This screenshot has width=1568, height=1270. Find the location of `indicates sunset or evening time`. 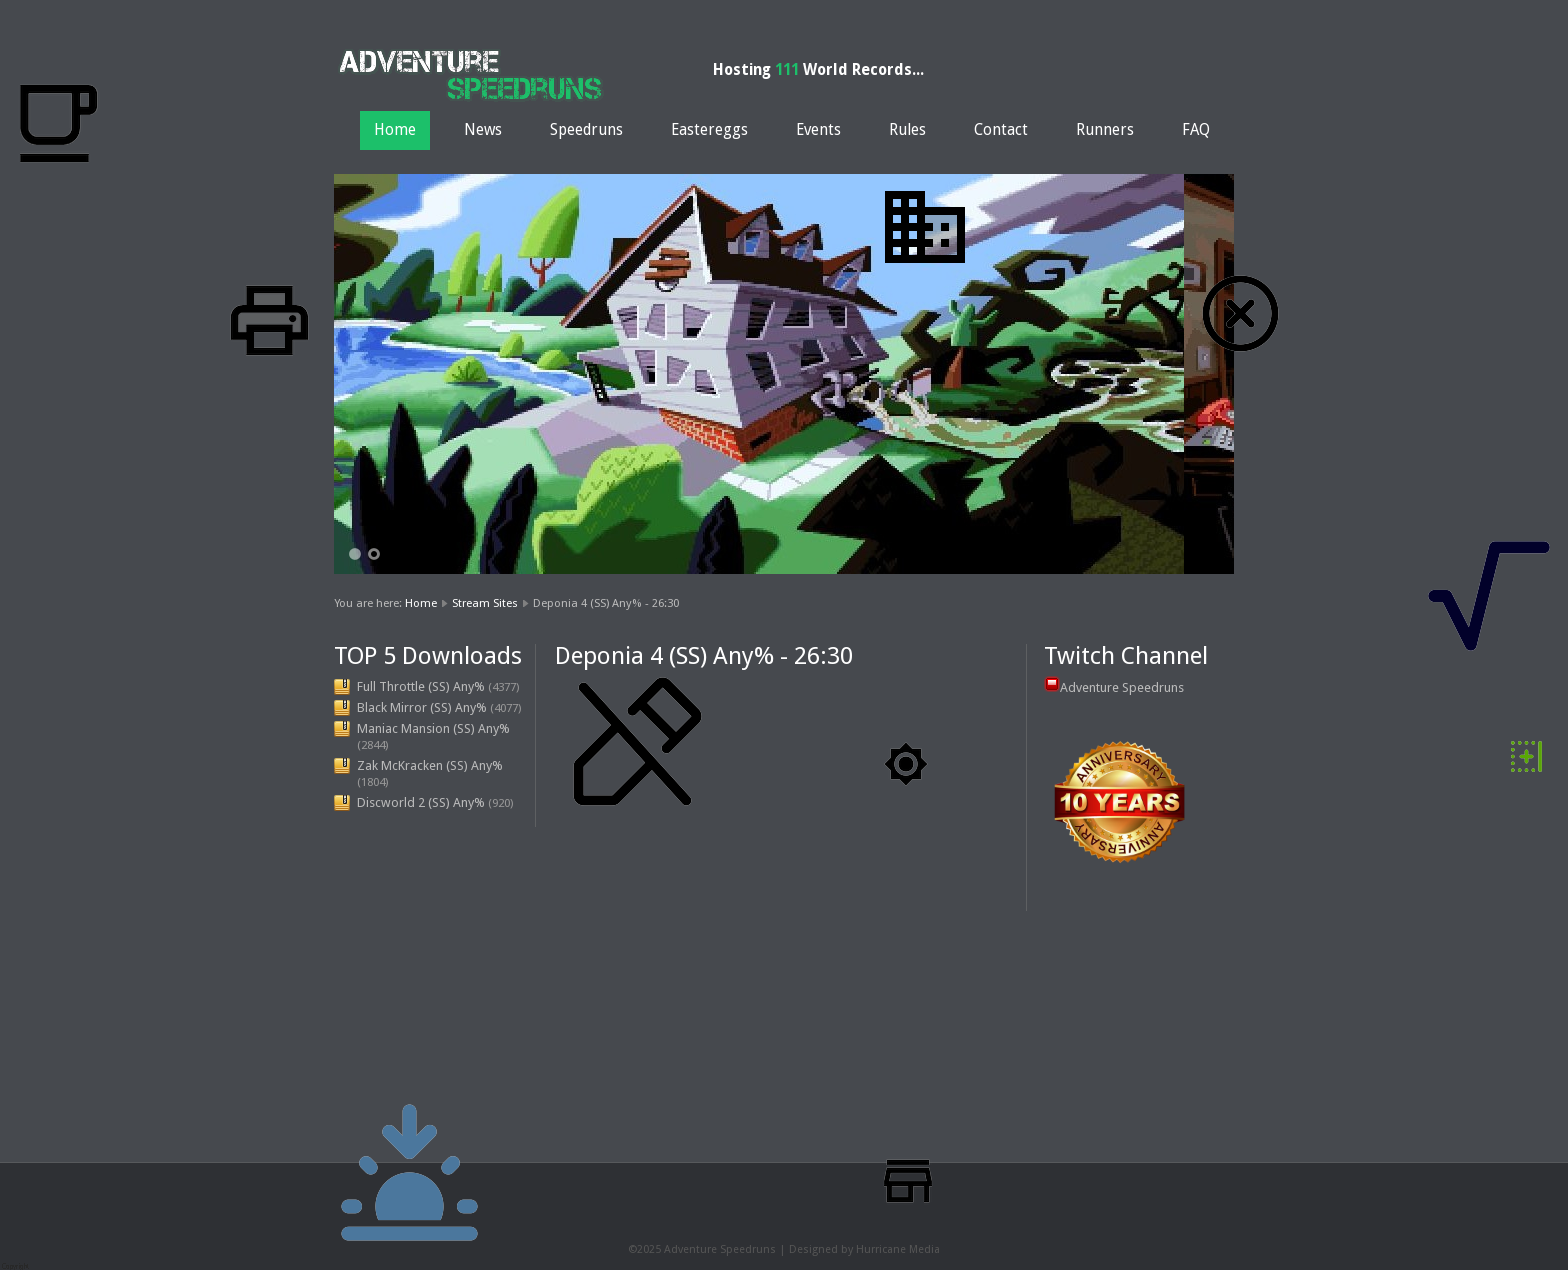

indicates sunset or evening time is located at coordinates (409, 1172).